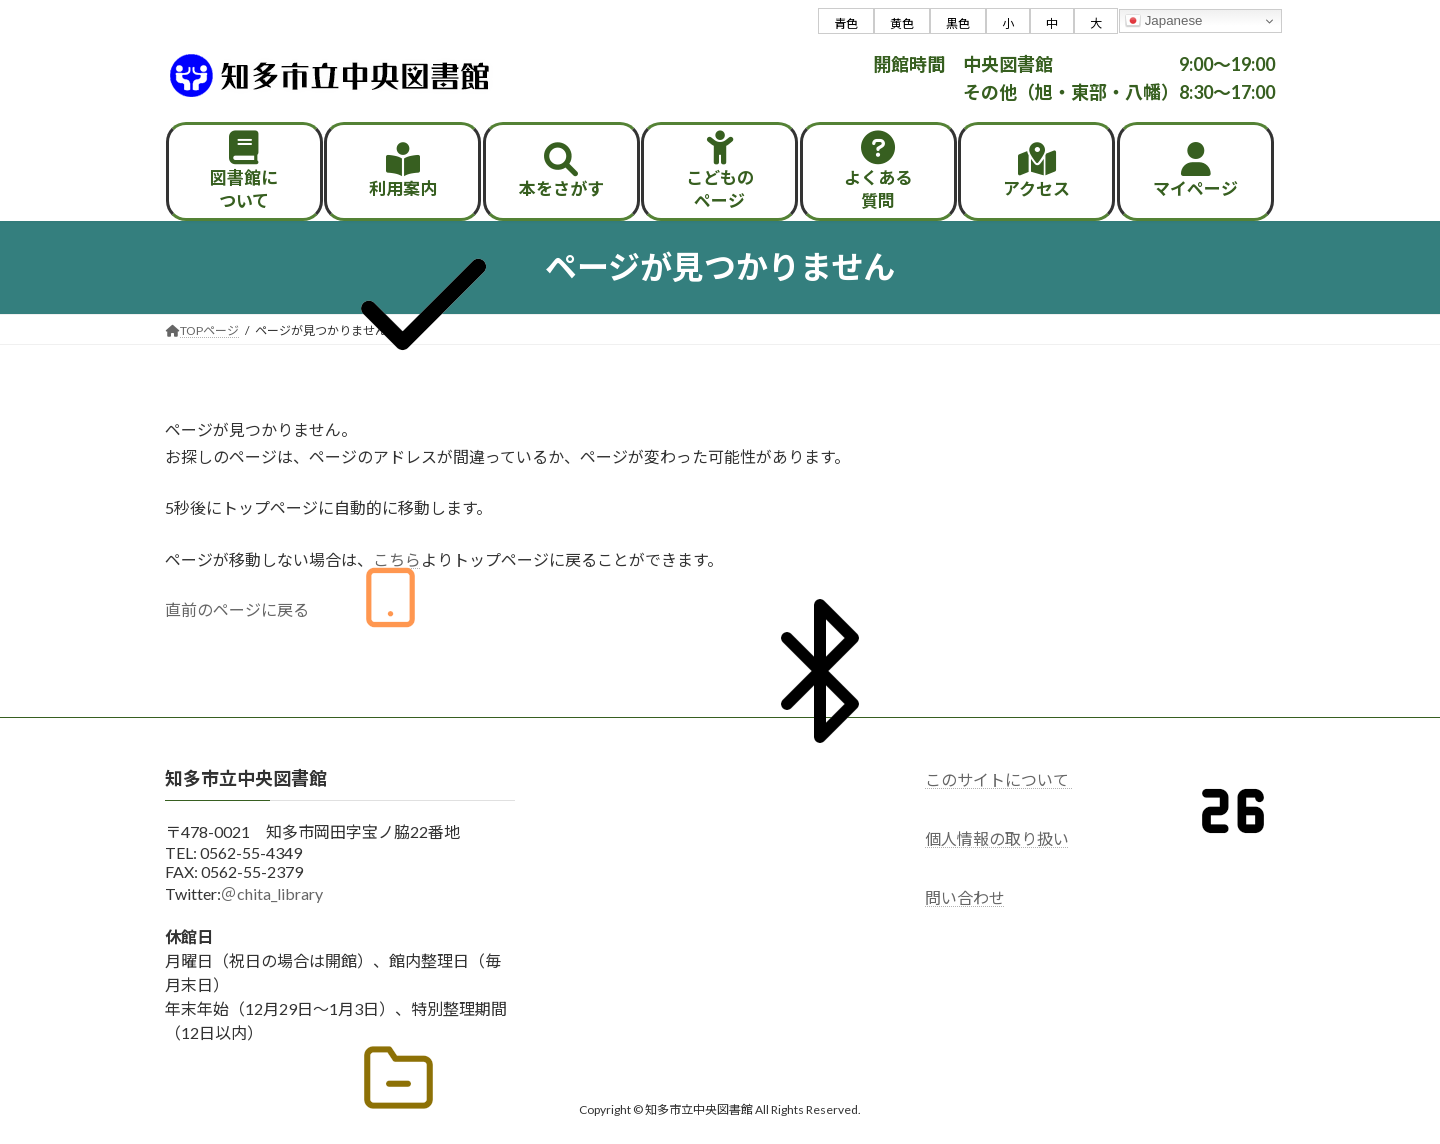 Image resolution: width=1440 pixels, height=1144 pixels. Describe the element at coordinates (398, 1077) in the screenshot. I see `remove a folder` at that location.